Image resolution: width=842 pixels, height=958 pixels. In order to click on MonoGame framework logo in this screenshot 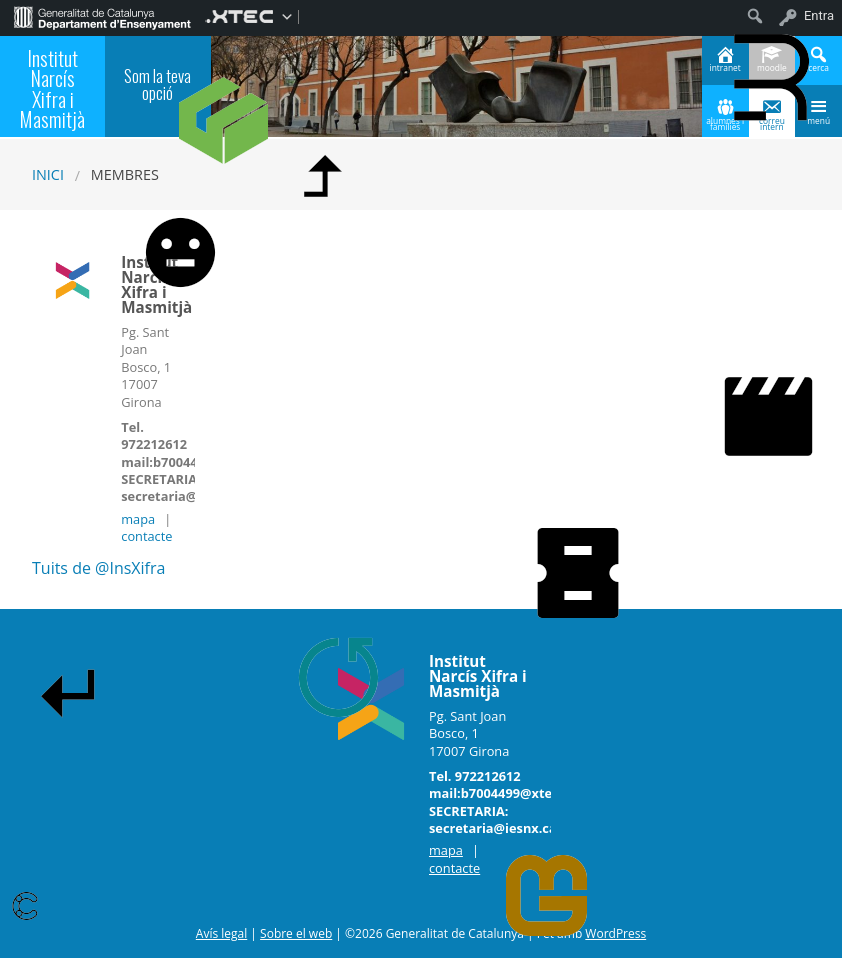, I will do `click(546, 895)`.